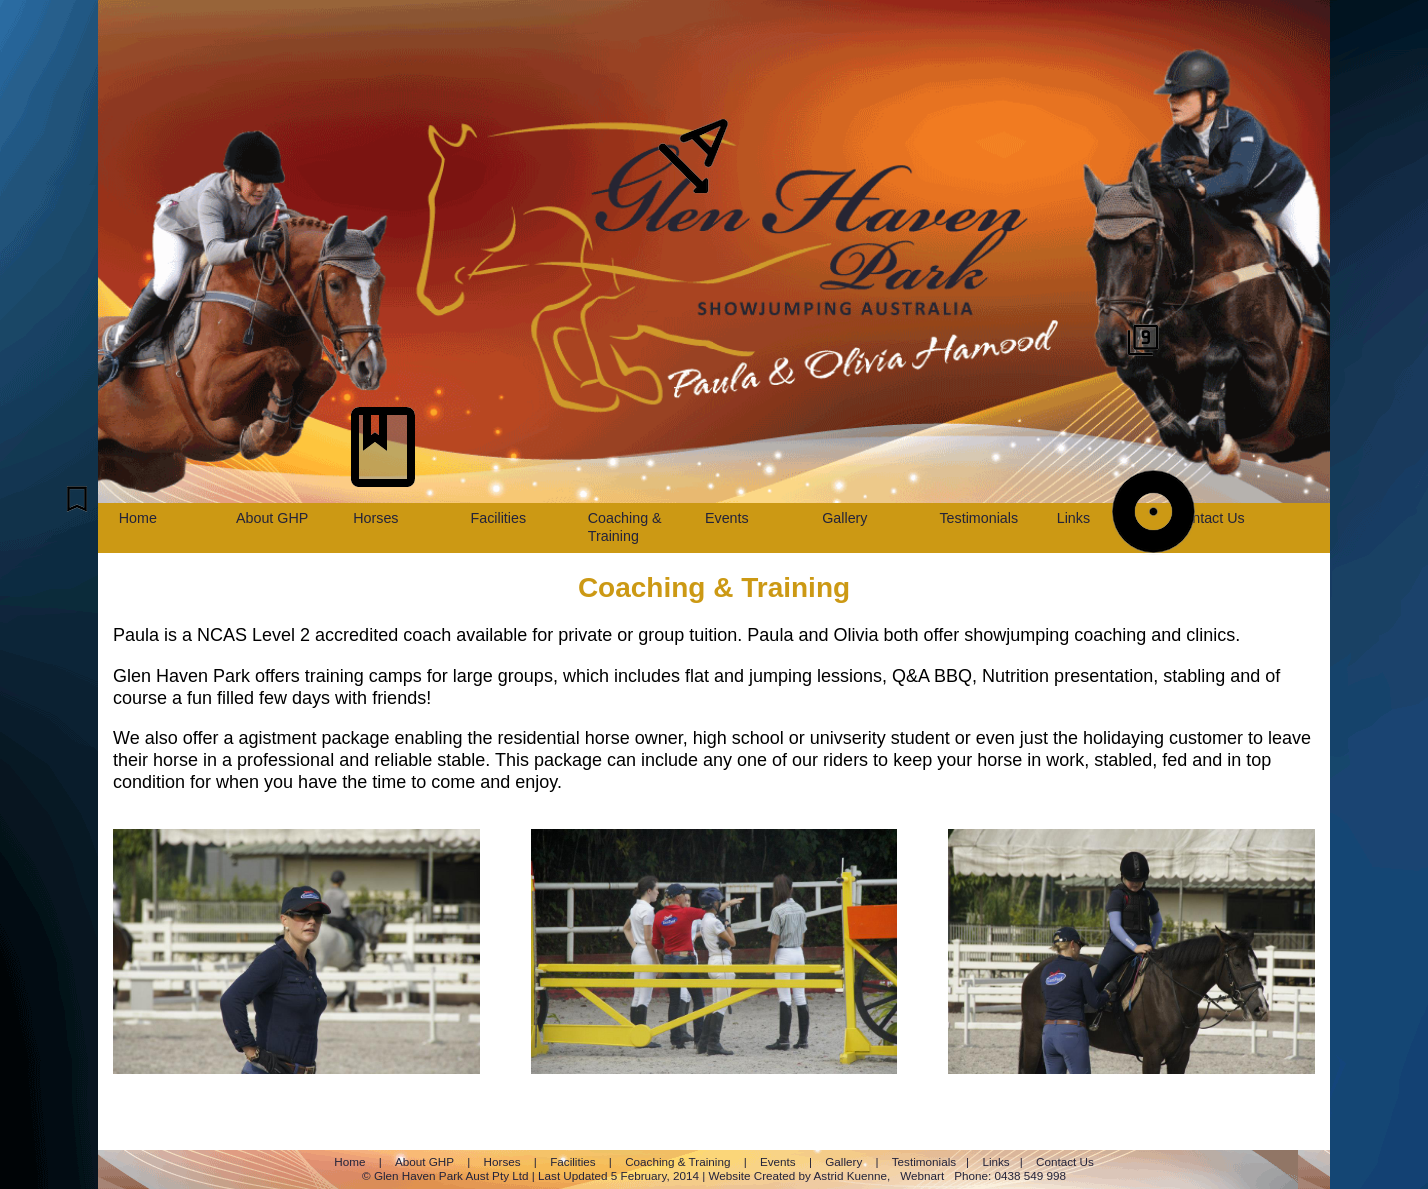  Describe the element at coordinates (383, 447) in the screenshot. I see `open your library or reading list` at that location.